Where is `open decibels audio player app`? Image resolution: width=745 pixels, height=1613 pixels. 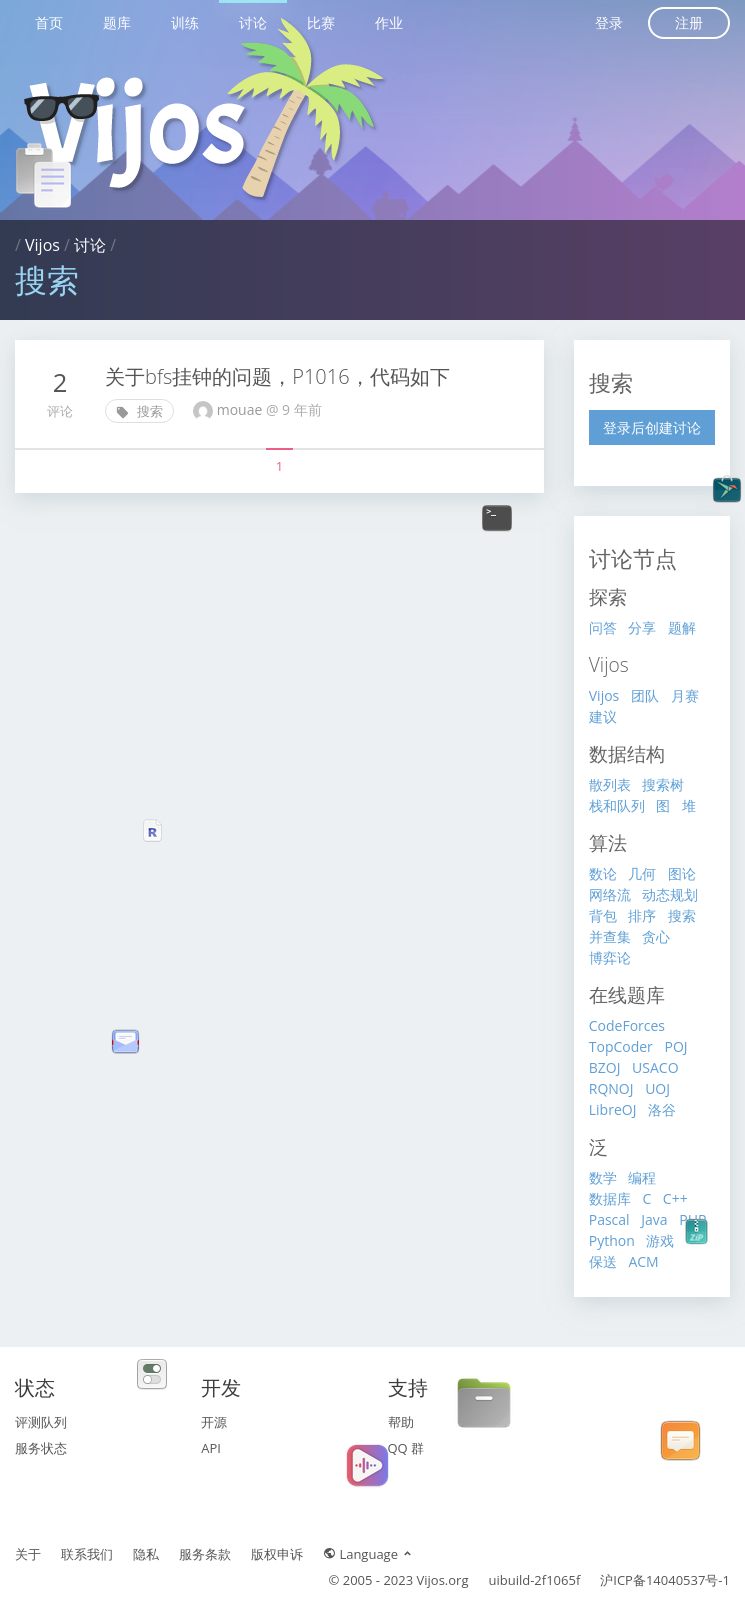
open decibels audio player app is located at coordinates (367, 1465).